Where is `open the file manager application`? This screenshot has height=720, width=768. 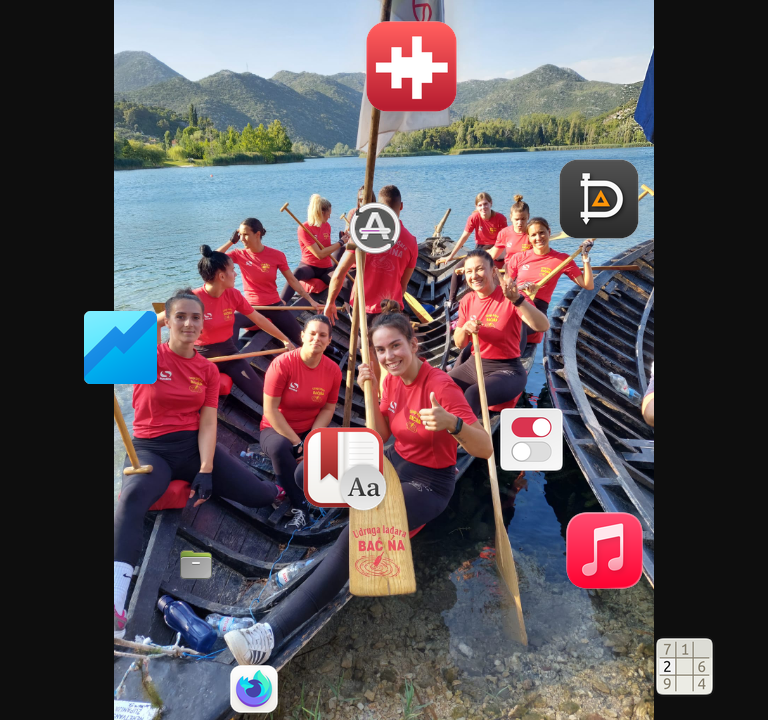 open the file manager application is located at coordinates (196, 564).